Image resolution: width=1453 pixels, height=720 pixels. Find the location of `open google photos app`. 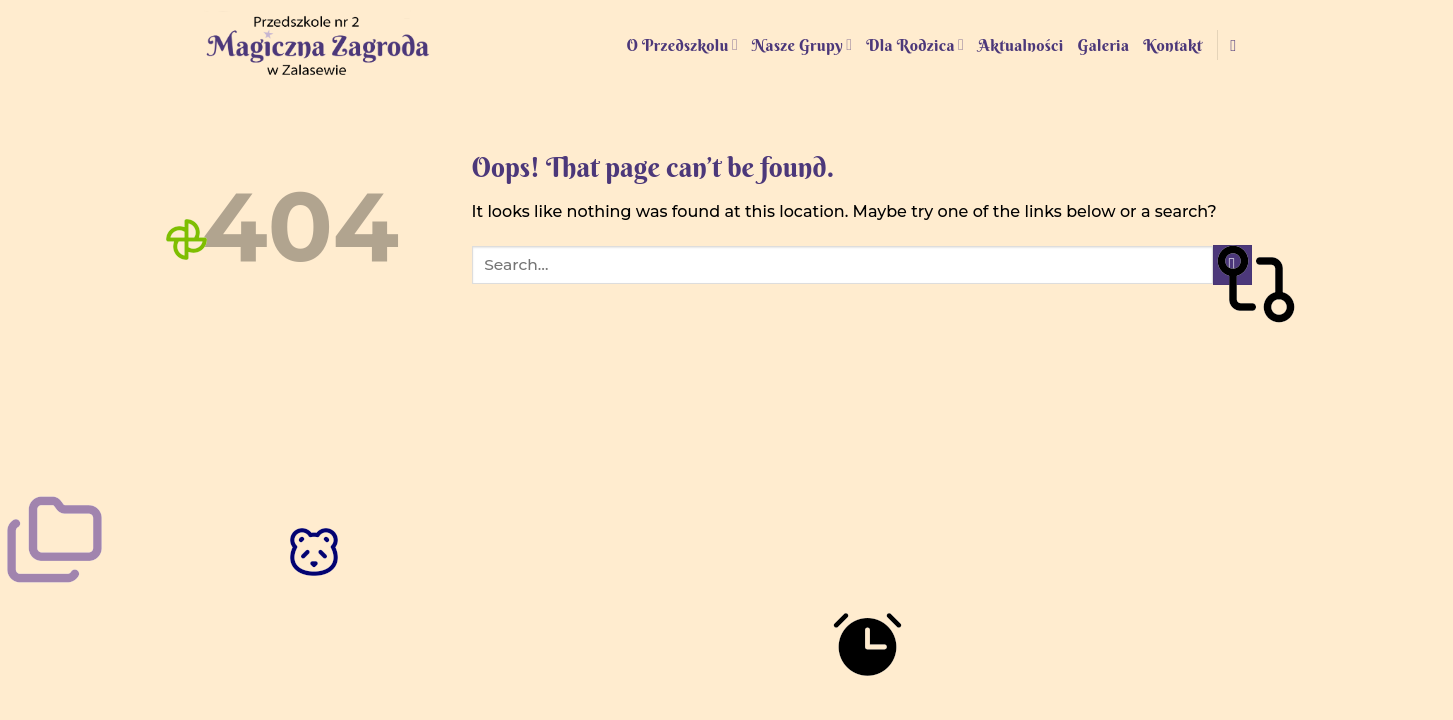

open google photos app is located at coordinates (186, 239).